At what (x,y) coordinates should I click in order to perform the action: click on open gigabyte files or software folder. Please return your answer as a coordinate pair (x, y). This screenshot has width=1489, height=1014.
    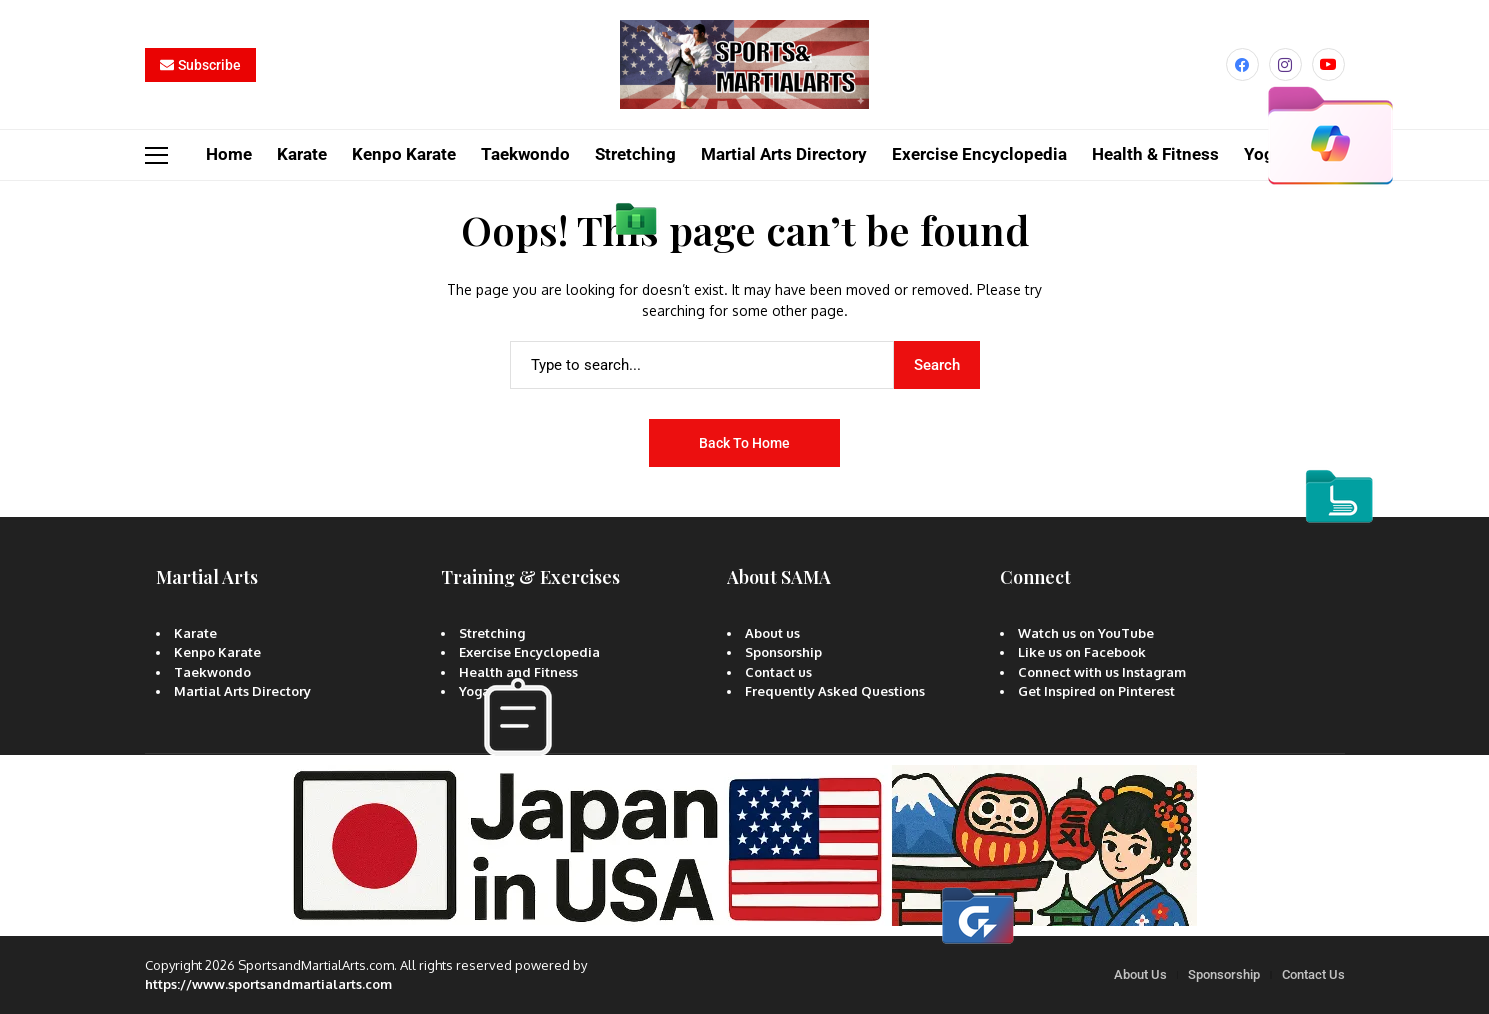
    Looking at the image, I should click on (977, 917).